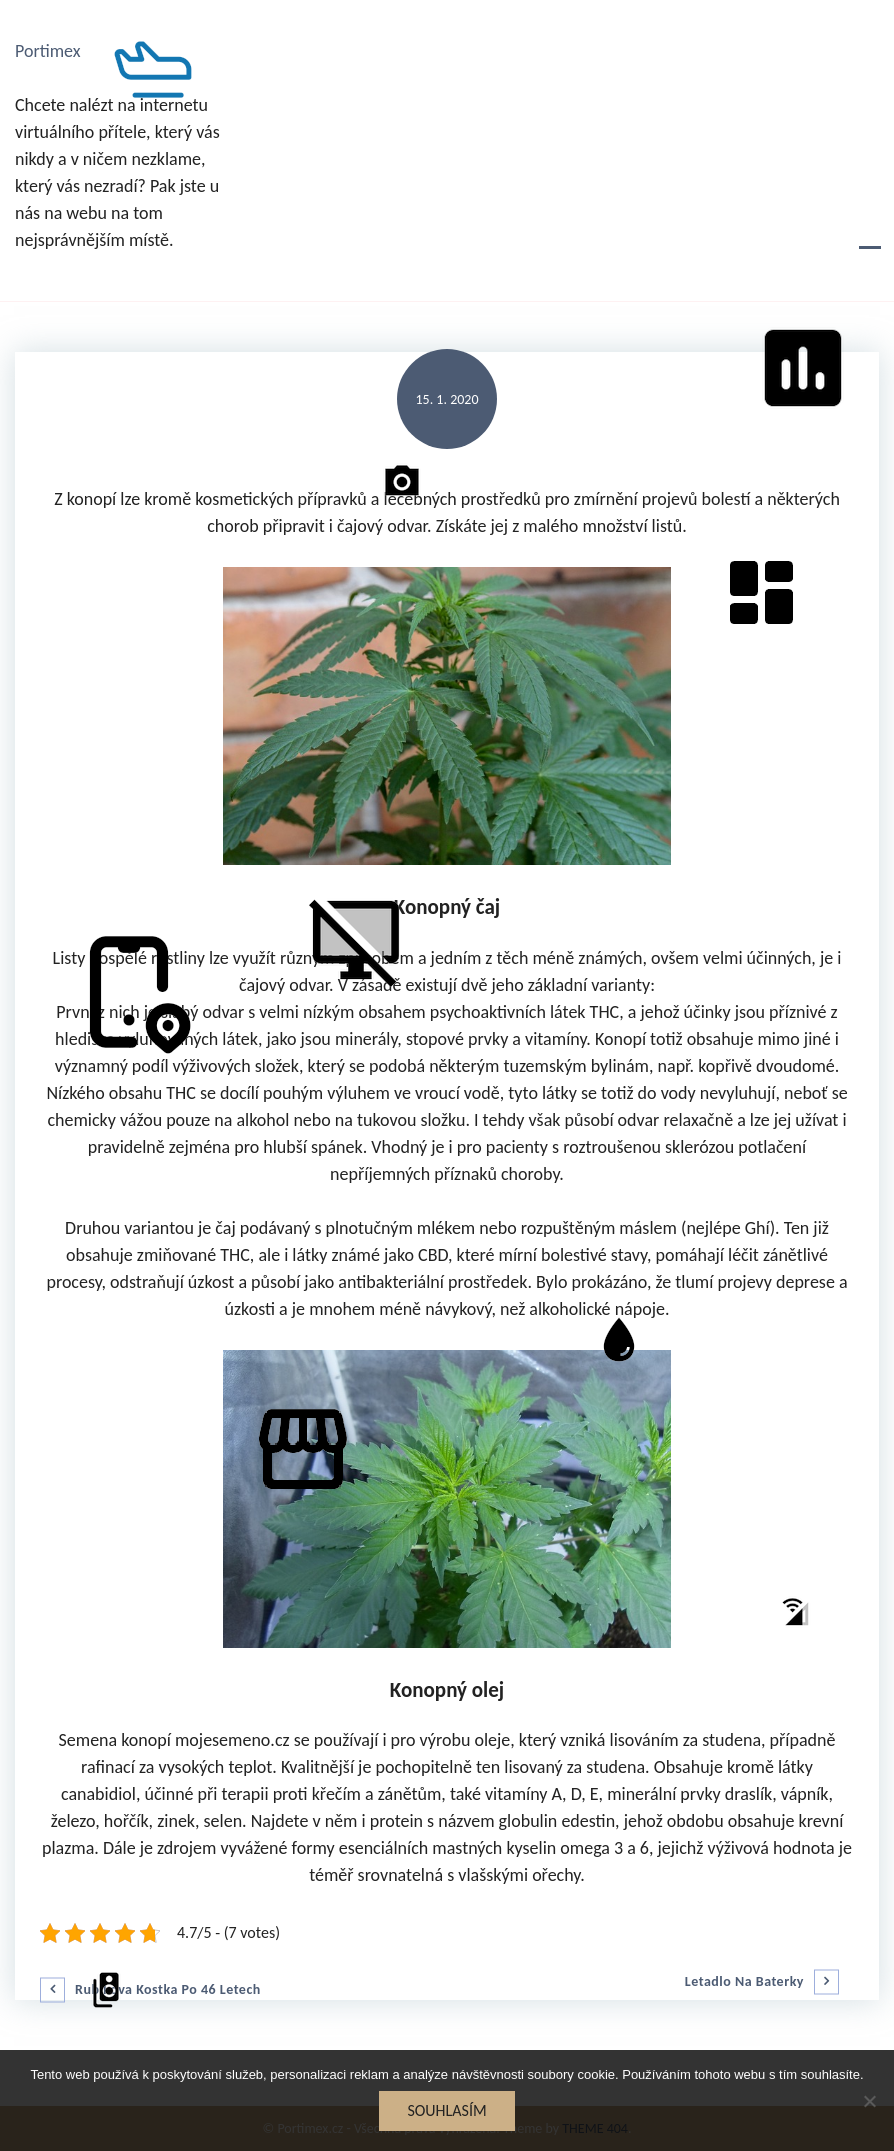 This screenshot has height=2151, width=894. I want to click on view device location on map, so click(129, 992).